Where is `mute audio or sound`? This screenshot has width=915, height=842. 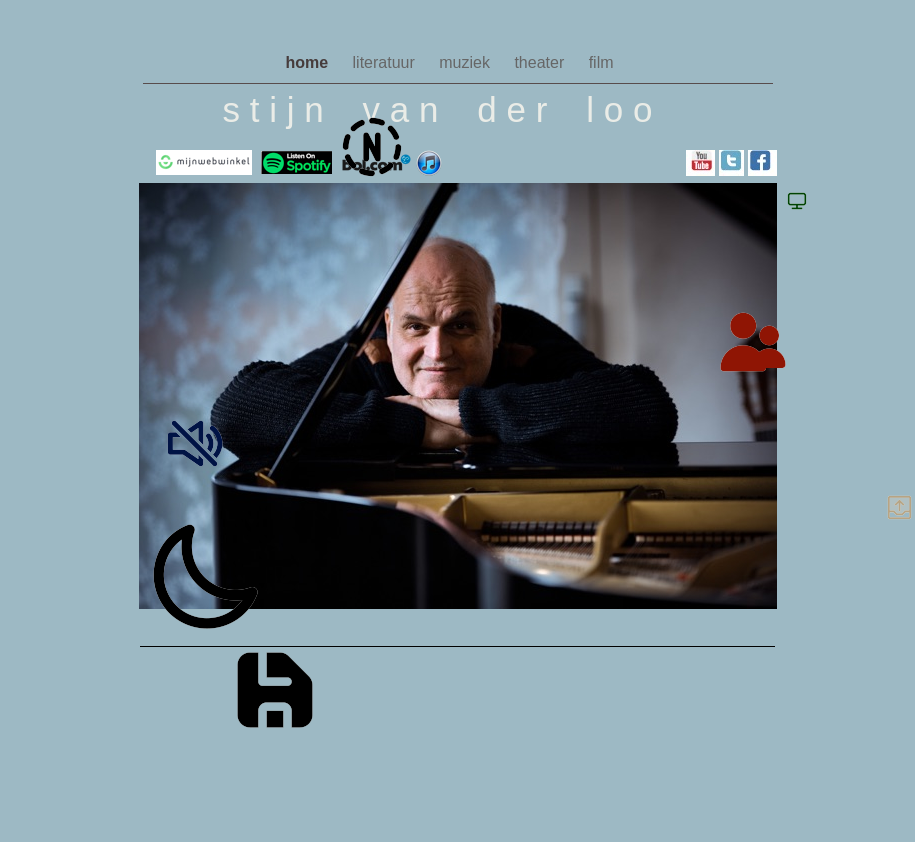 mute audio or sound is located at coordinates (194, 443).